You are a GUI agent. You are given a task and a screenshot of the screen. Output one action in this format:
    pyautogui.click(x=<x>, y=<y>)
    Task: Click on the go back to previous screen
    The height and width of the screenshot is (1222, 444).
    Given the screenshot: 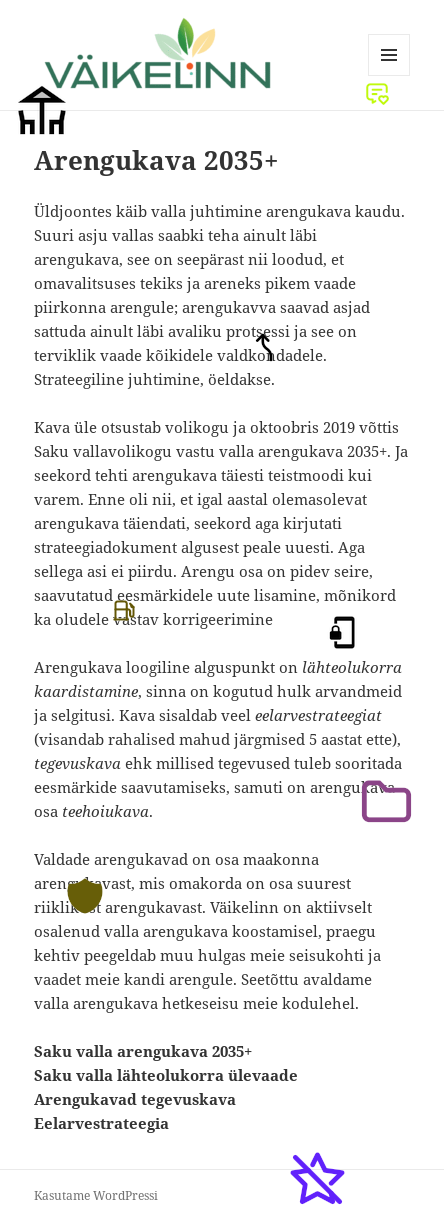 What is the action you would take?
    pyautogui.click(x=265, y=347)
    